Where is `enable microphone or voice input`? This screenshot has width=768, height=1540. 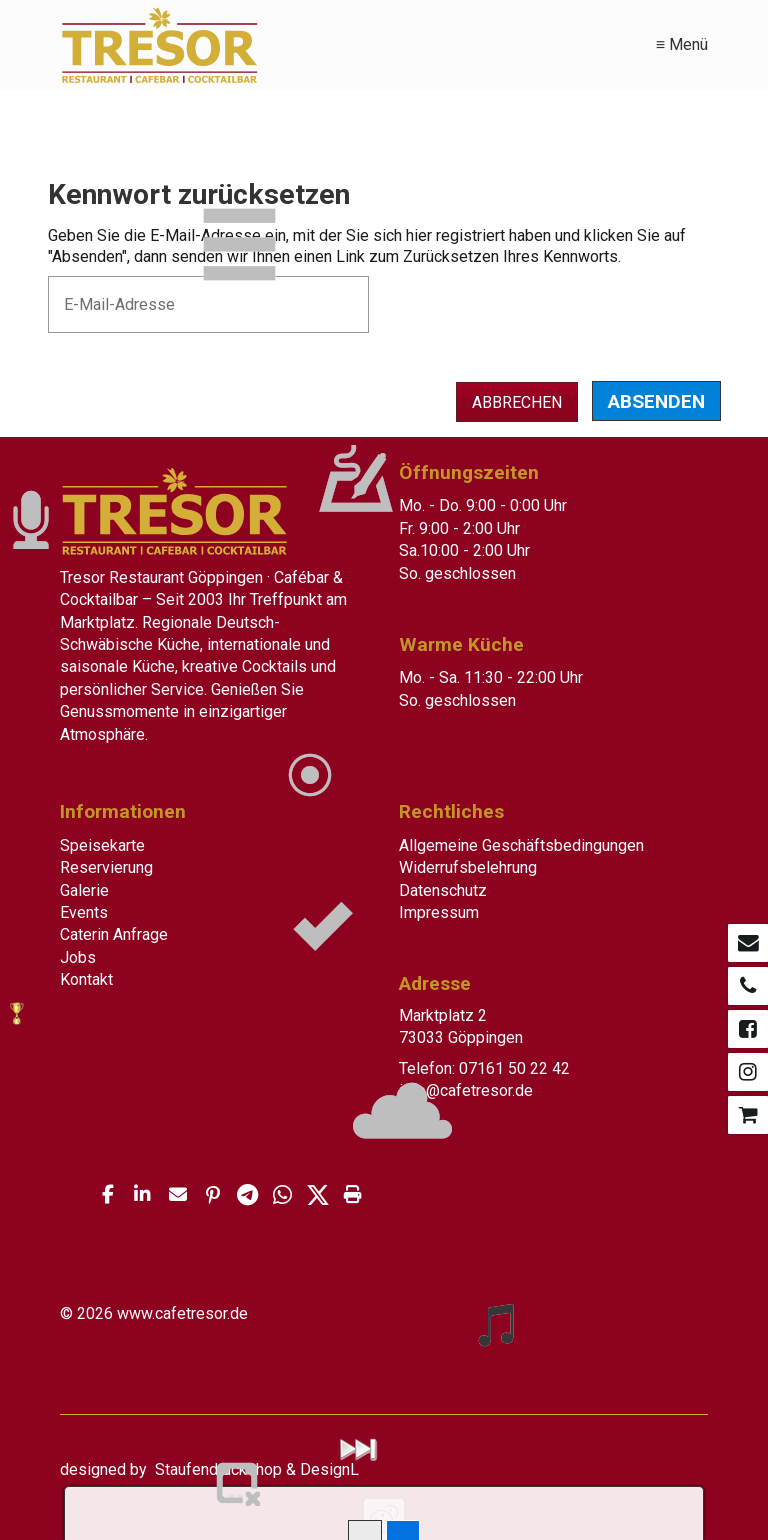 enable microphone or voice input is located at coordinates (33, 518).